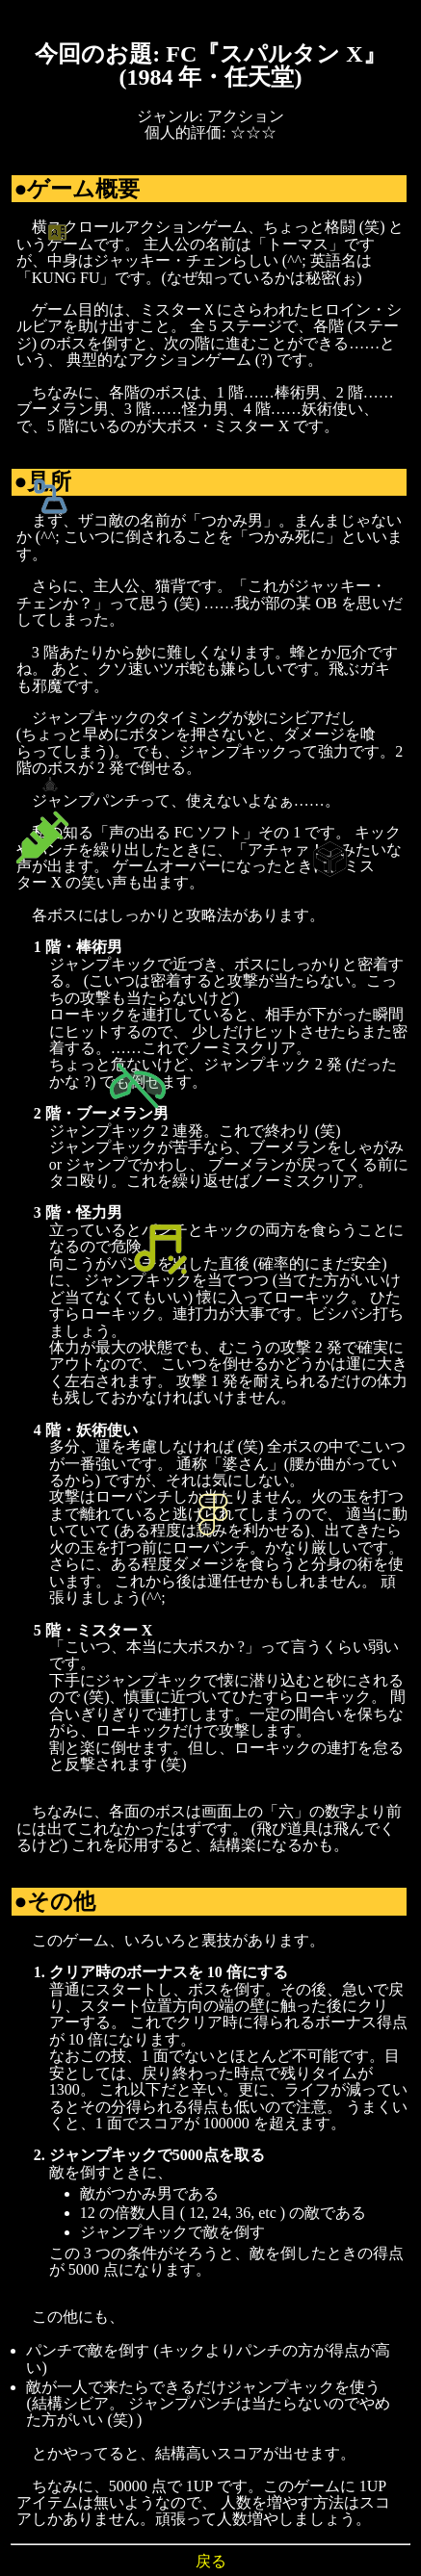 The width and height of the screenshot is (421, 2576). Describe the element at coordinates (138, 1086) in the screenshot. I see `end or decline a phone call` at that location.